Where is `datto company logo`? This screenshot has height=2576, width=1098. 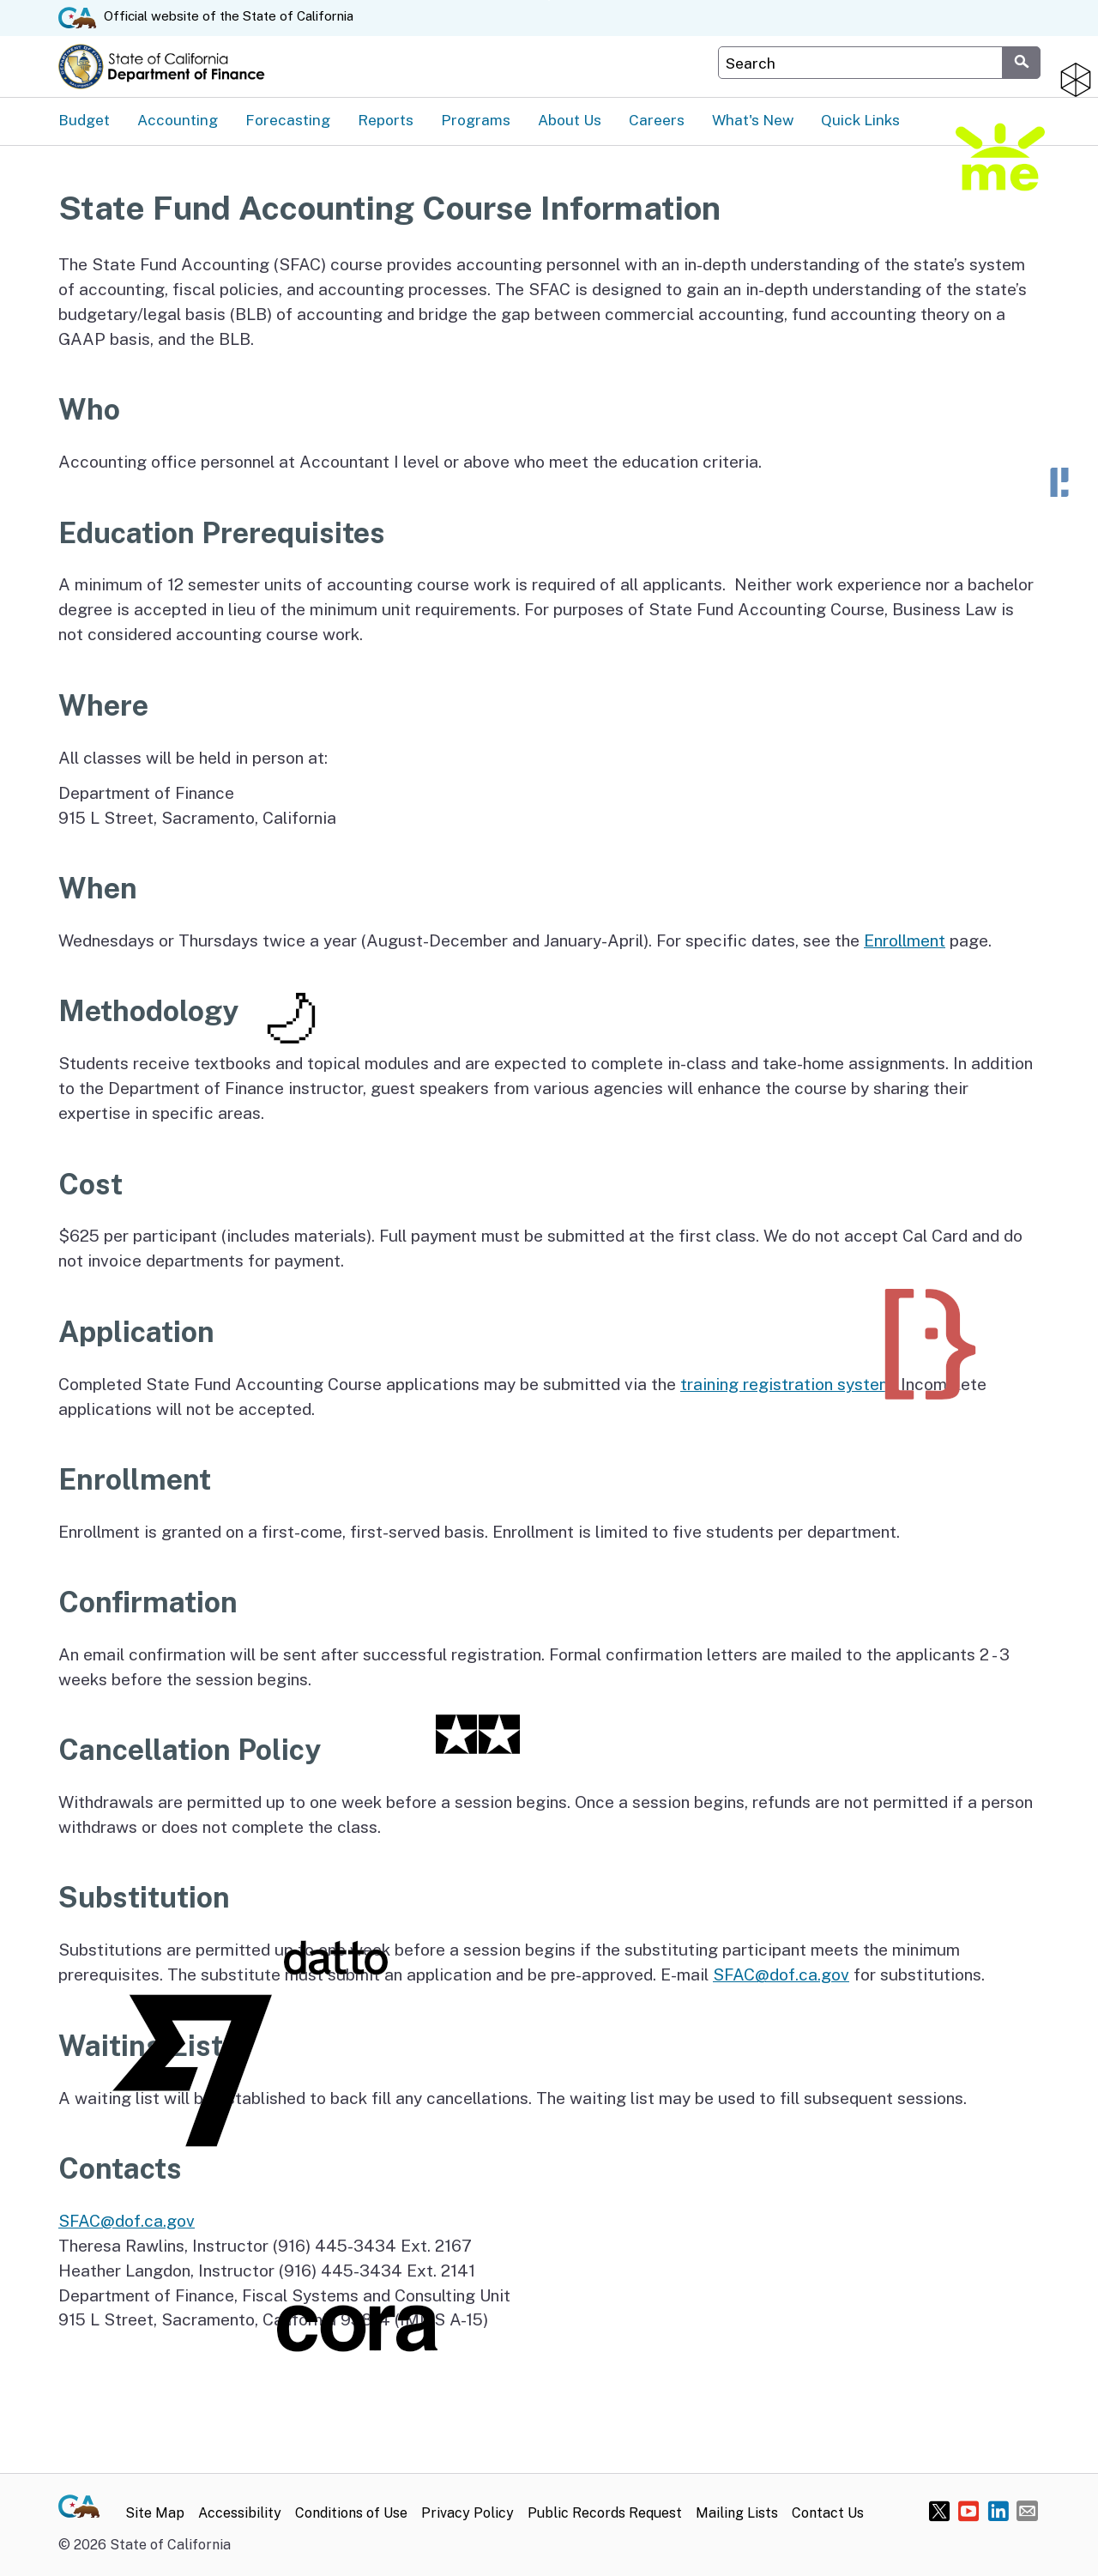 datto company logo is located at coordinates (335, 1957).